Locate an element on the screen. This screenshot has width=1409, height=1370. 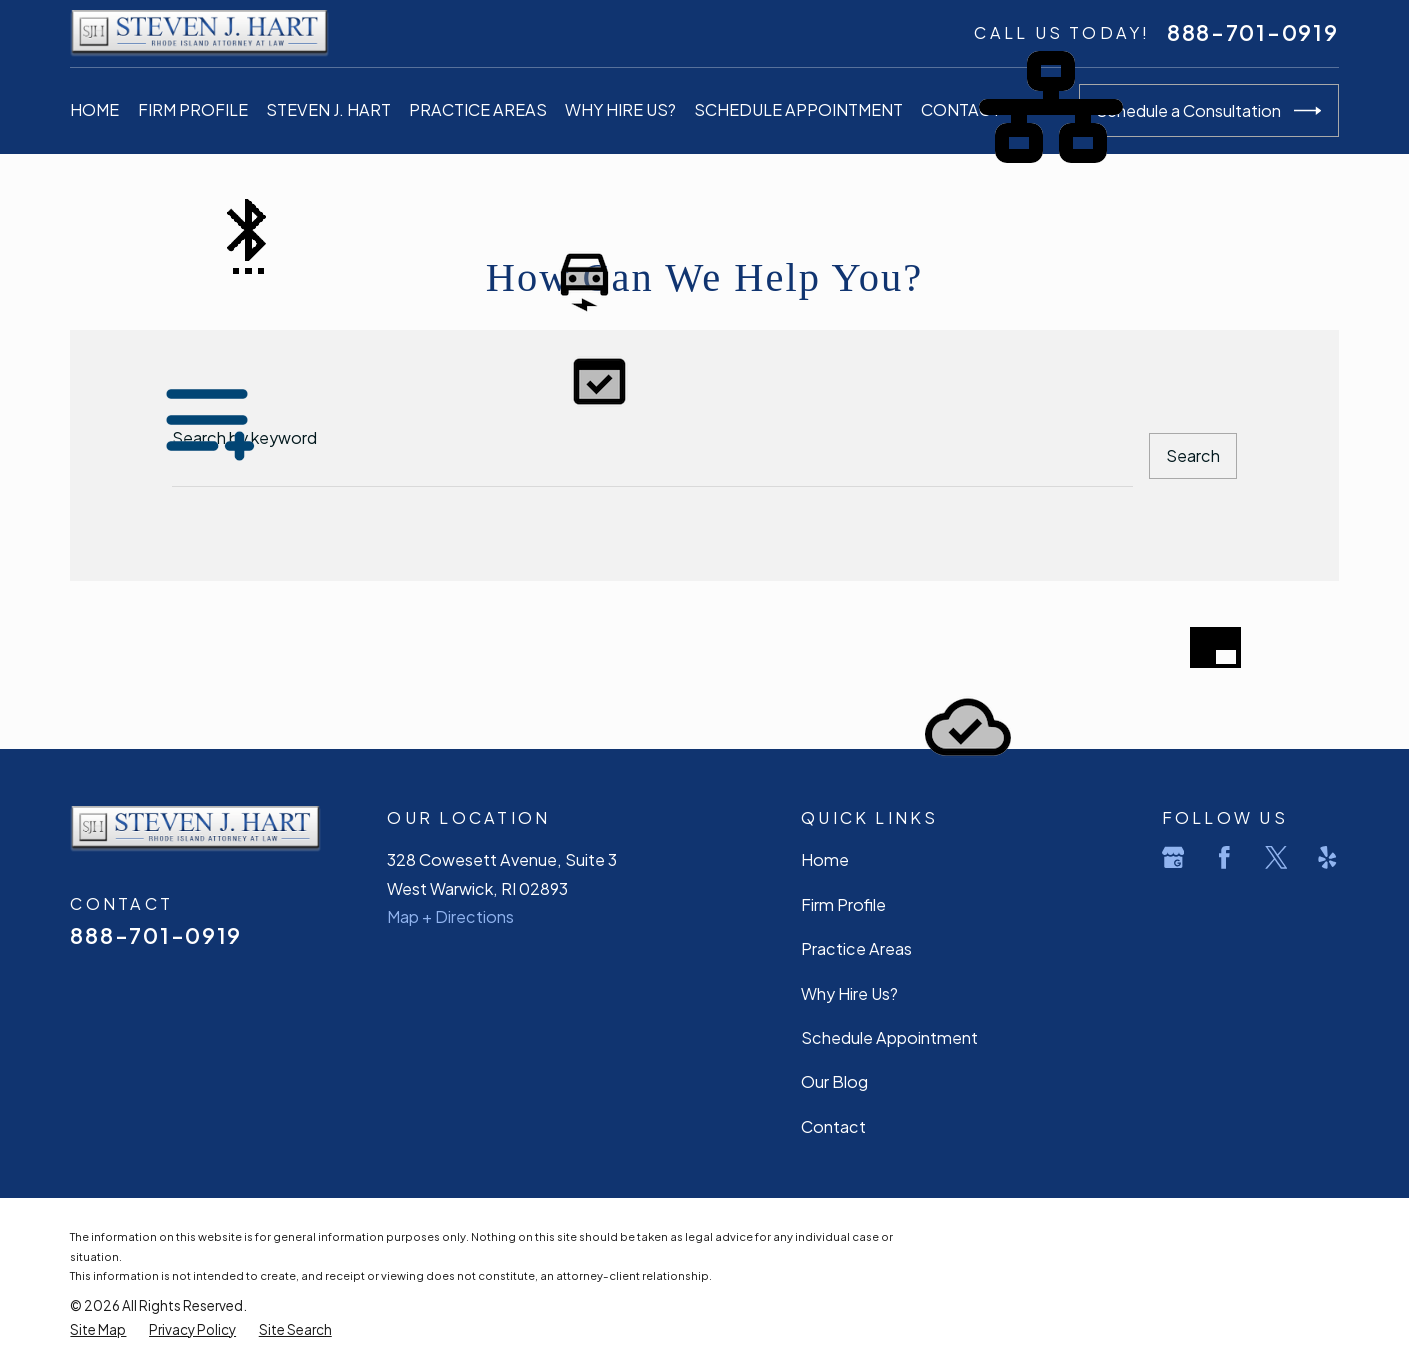
file successfully uploaded to cloud storage is located at coordinates (968, 727).